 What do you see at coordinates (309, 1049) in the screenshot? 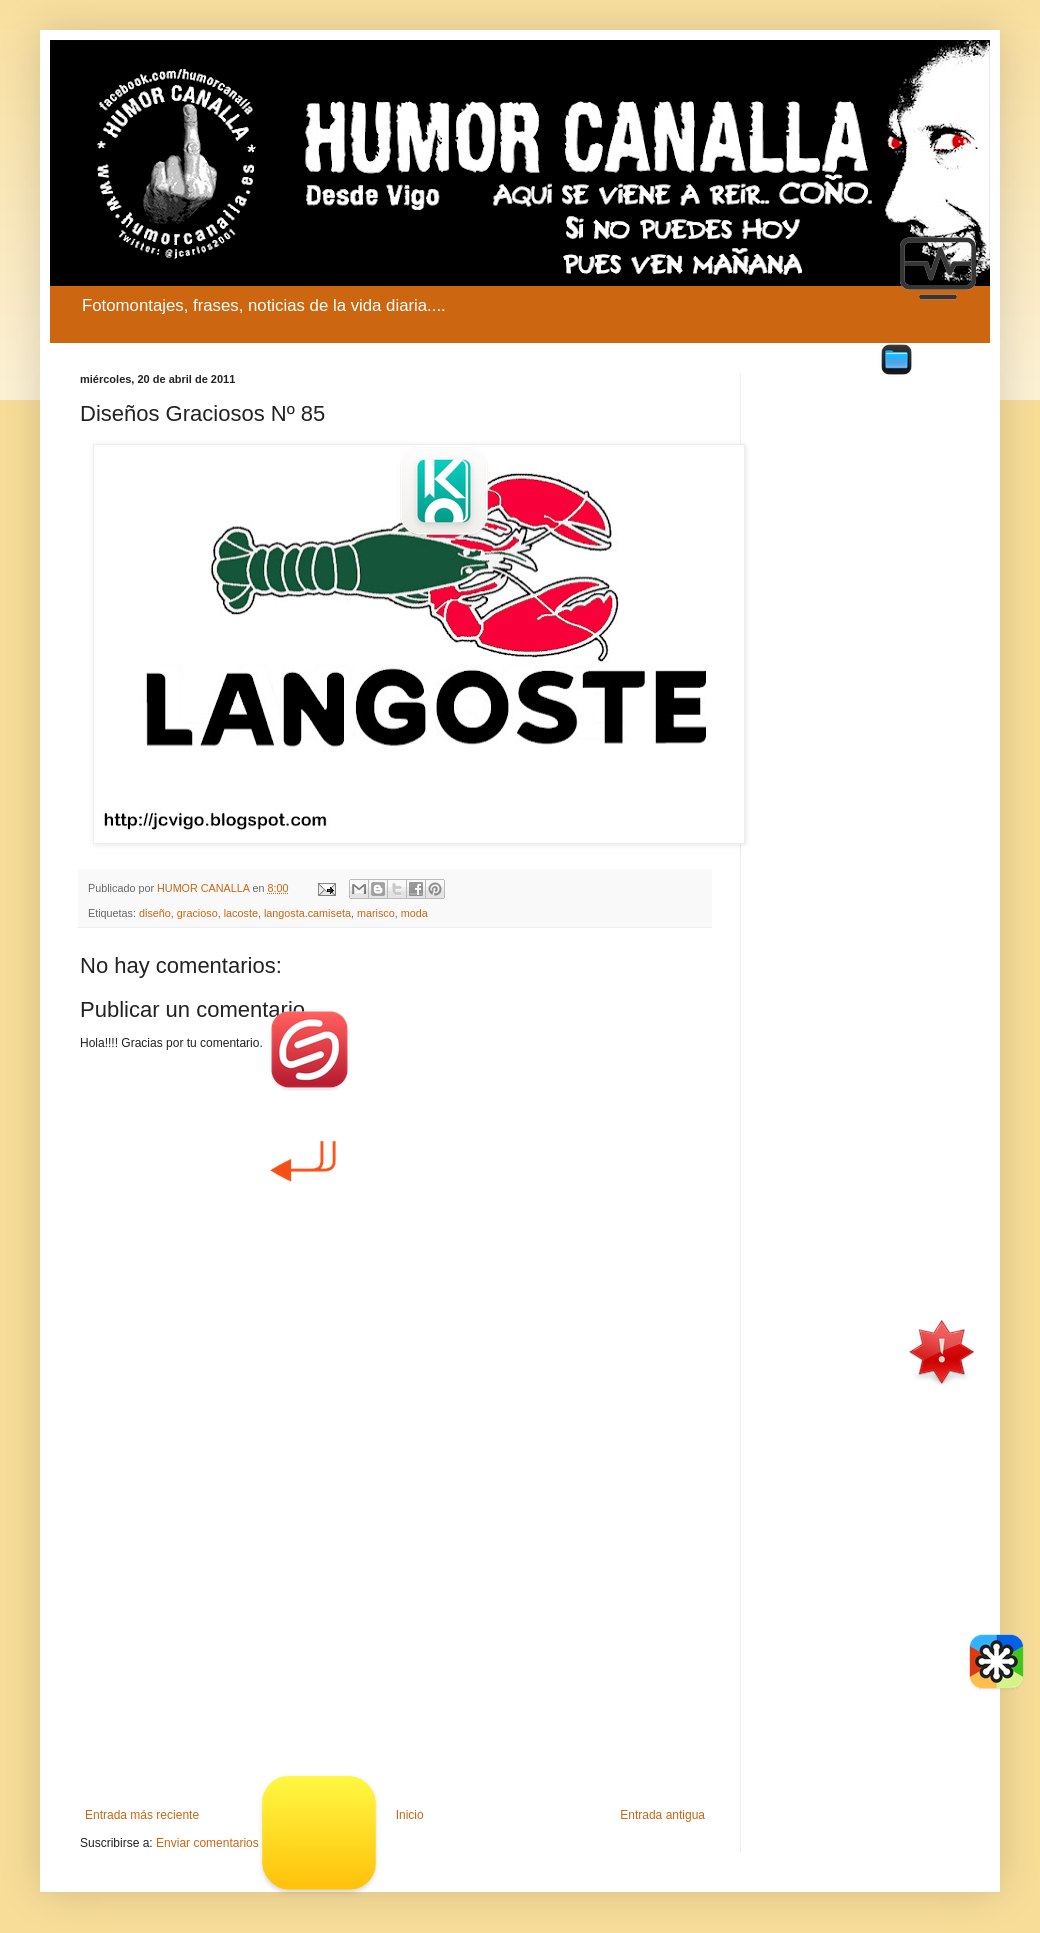
I see `open smash file transfer app` at bounding box center [309, 1049].